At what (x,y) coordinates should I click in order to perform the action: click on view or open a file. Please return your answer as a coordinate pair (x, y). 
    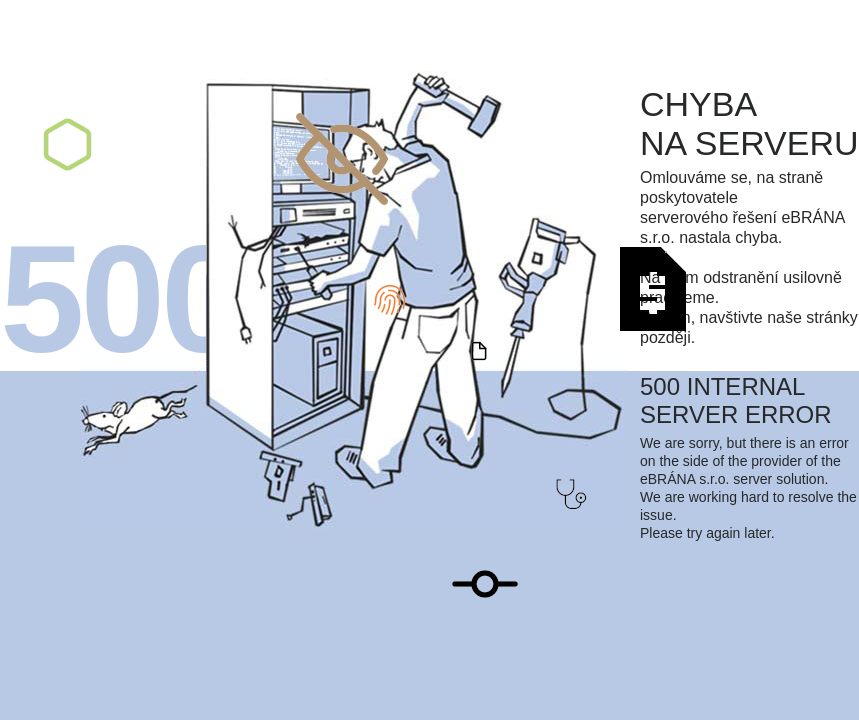
    Looking at the image, I should click on (479, 351).